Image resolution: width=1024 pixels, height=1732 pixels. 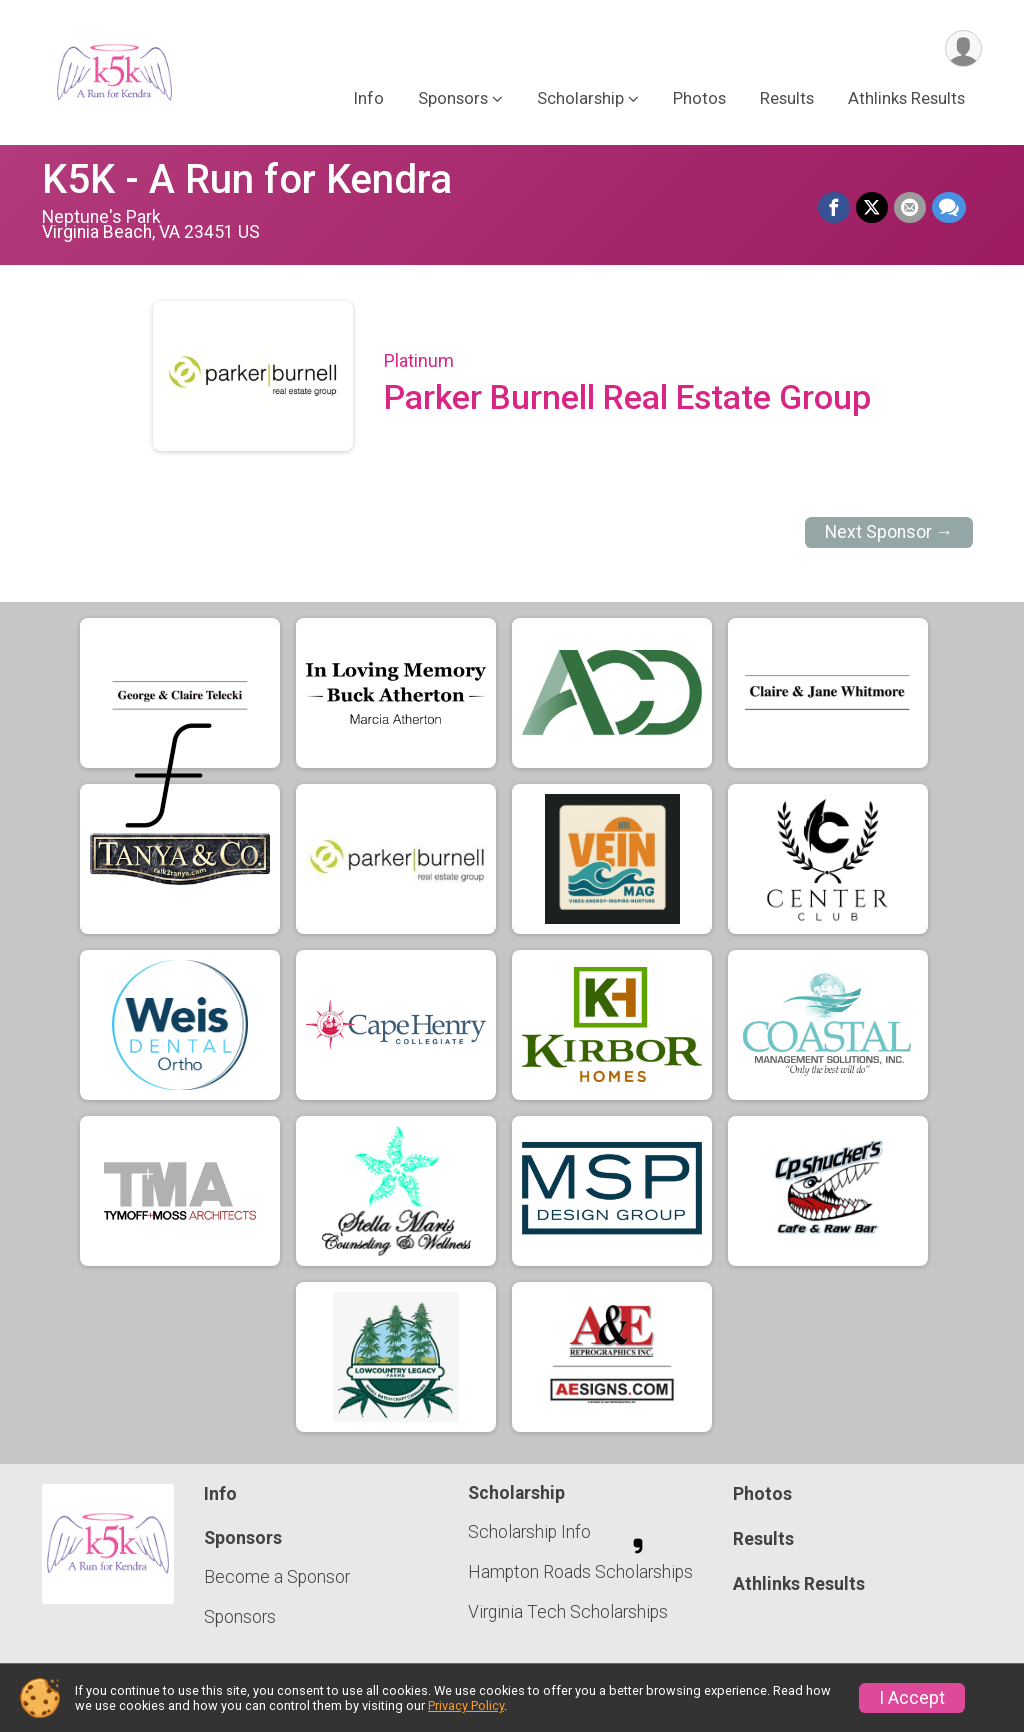 What do you see at coordinates (168, 775) in the screenshot?
I see `access function or formula editor` at bounding box center [168, 775].